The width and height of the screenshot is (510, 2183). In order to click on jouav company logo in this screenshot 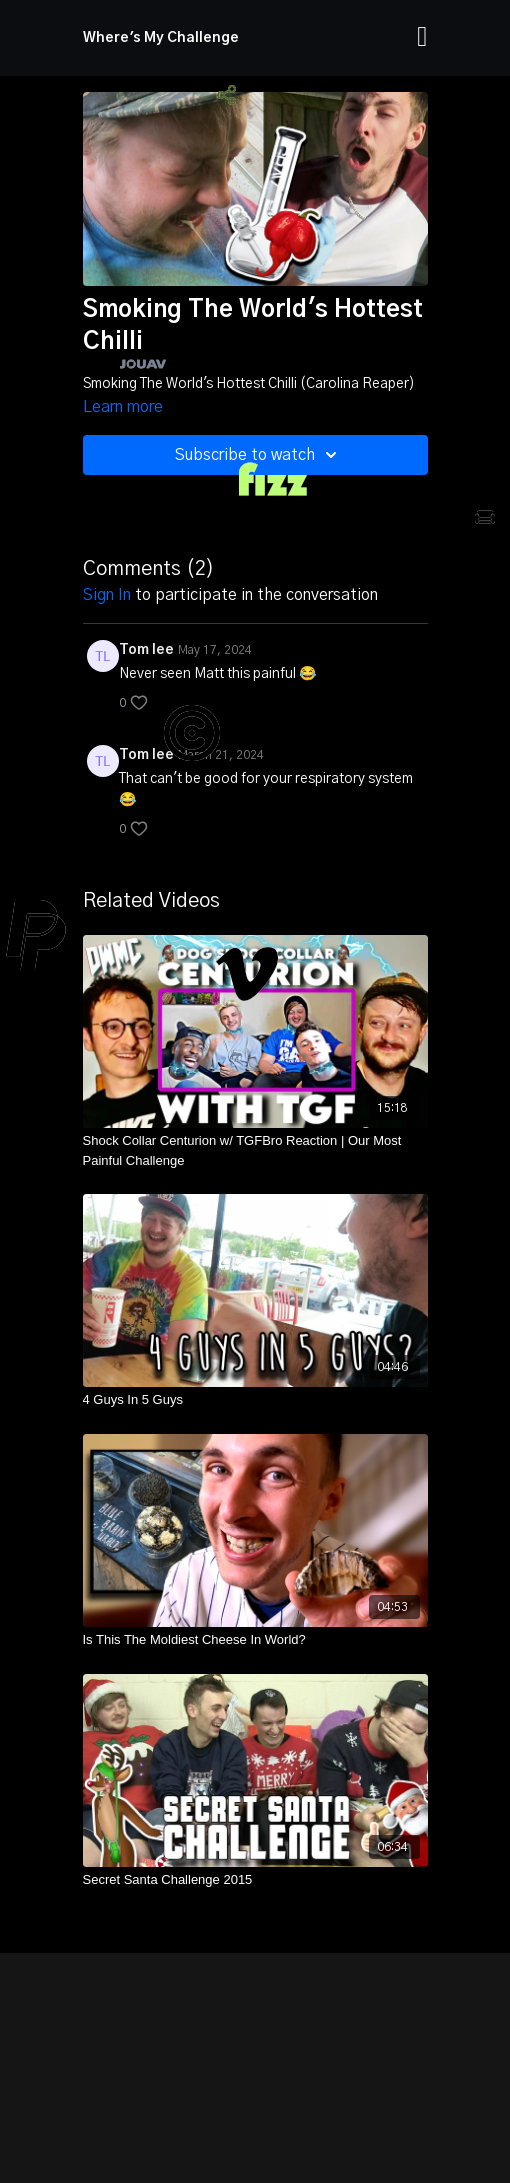, I will do `click(143, 364)`.